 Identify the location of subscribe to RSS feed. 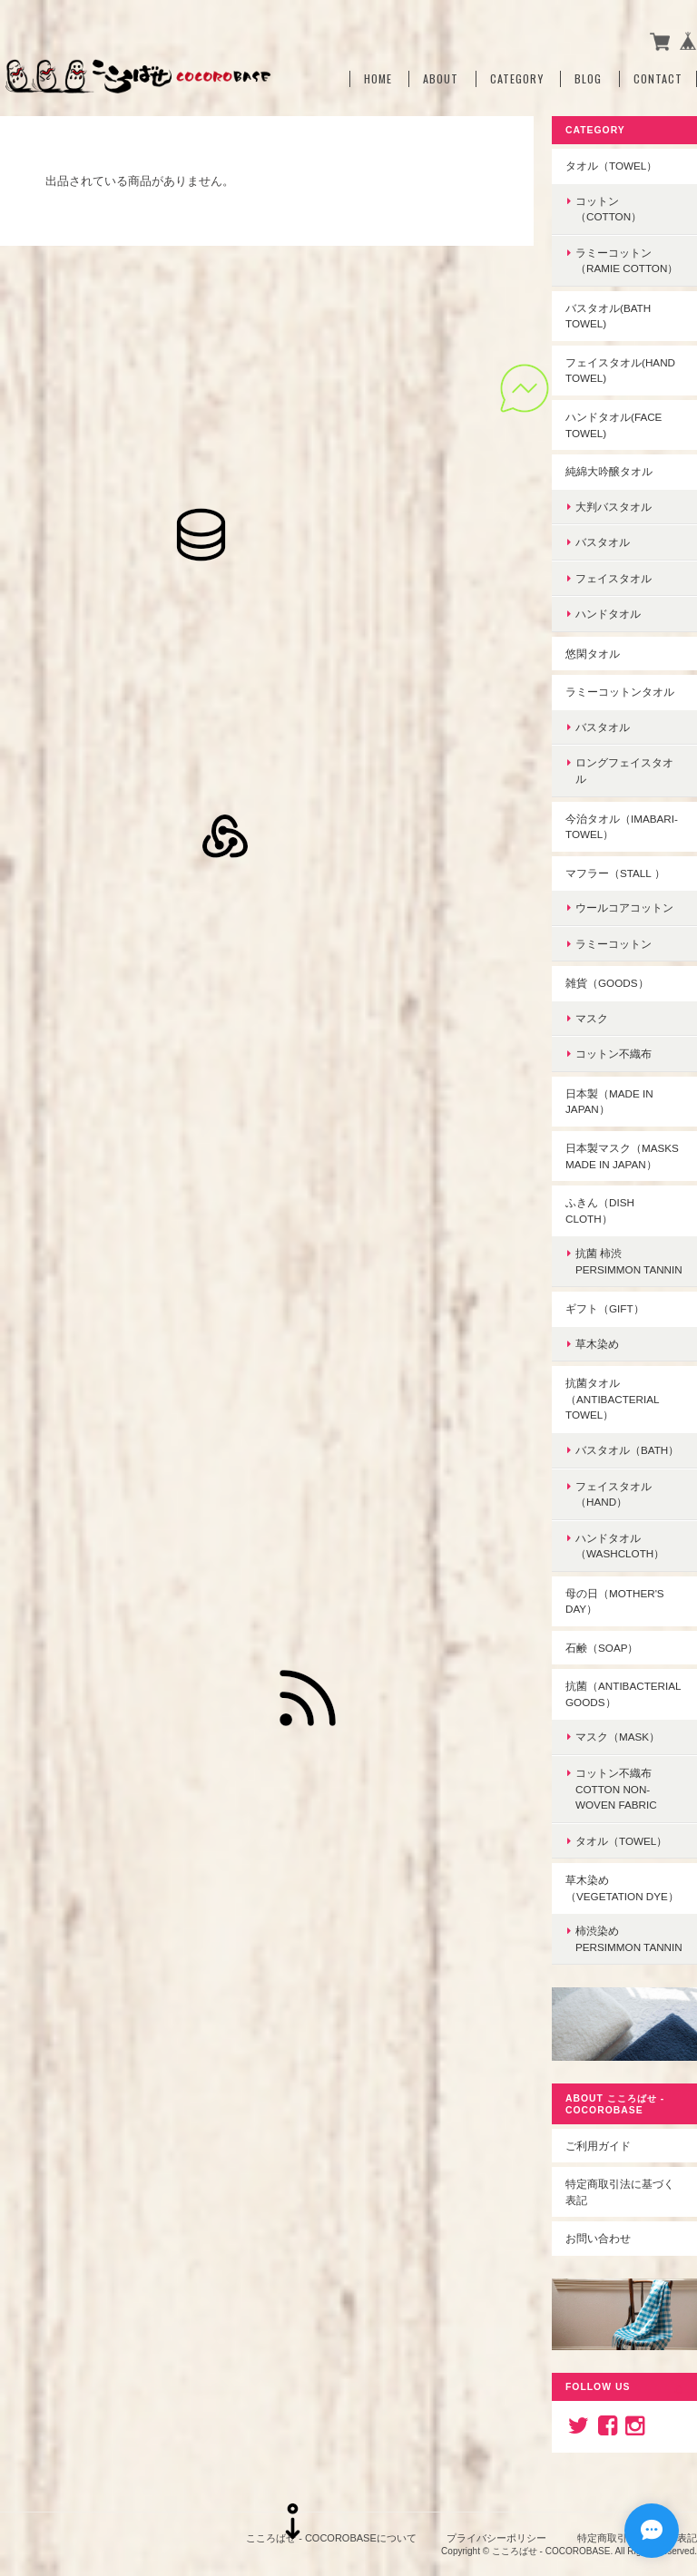
(308, 1698).